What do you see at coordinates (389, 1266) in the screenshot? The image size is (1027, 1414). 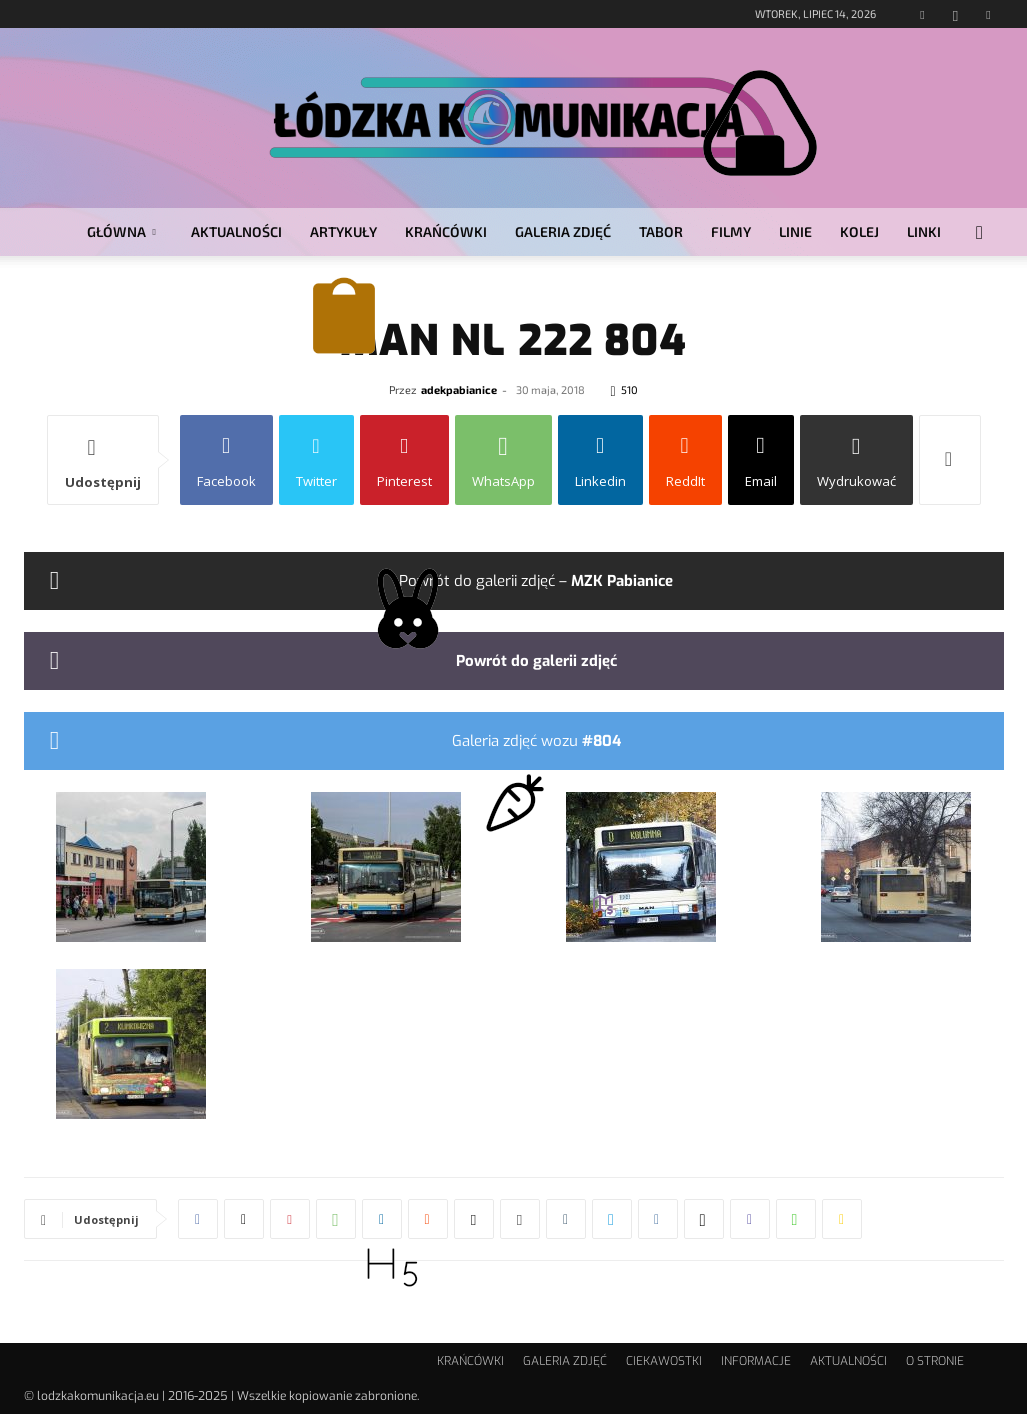 I see `format text as heading level 5` at bounding box center [389, 1266].